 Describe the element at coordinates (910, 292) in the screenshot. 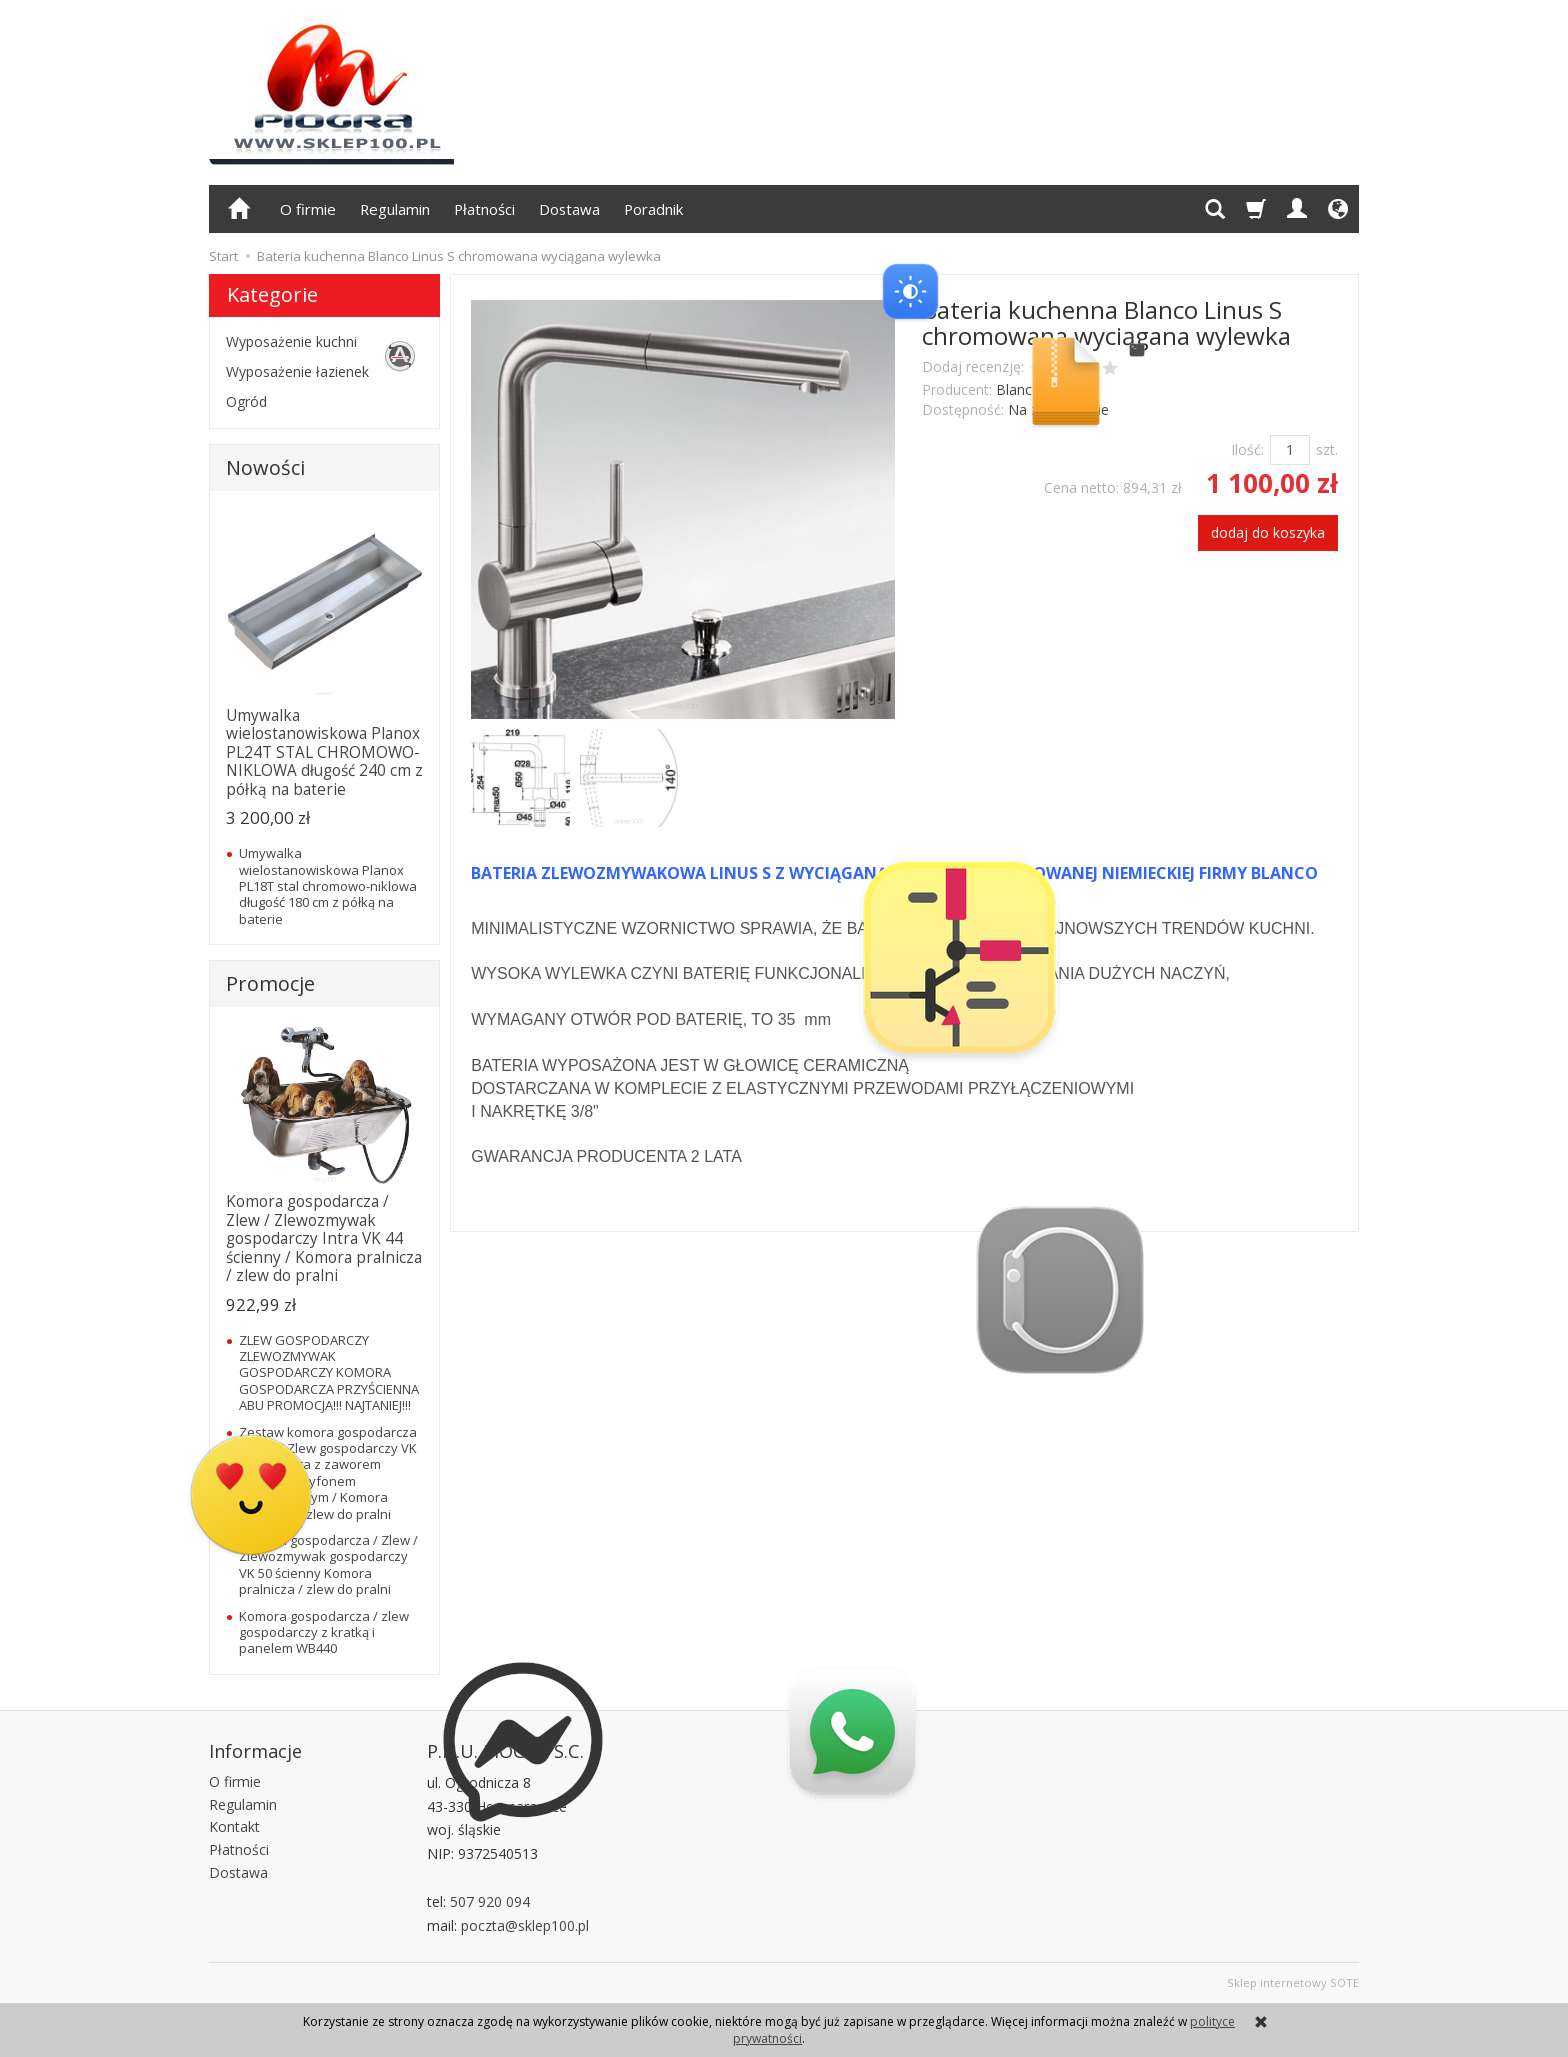

I see `adjust night shift or blue light settings` at that location.